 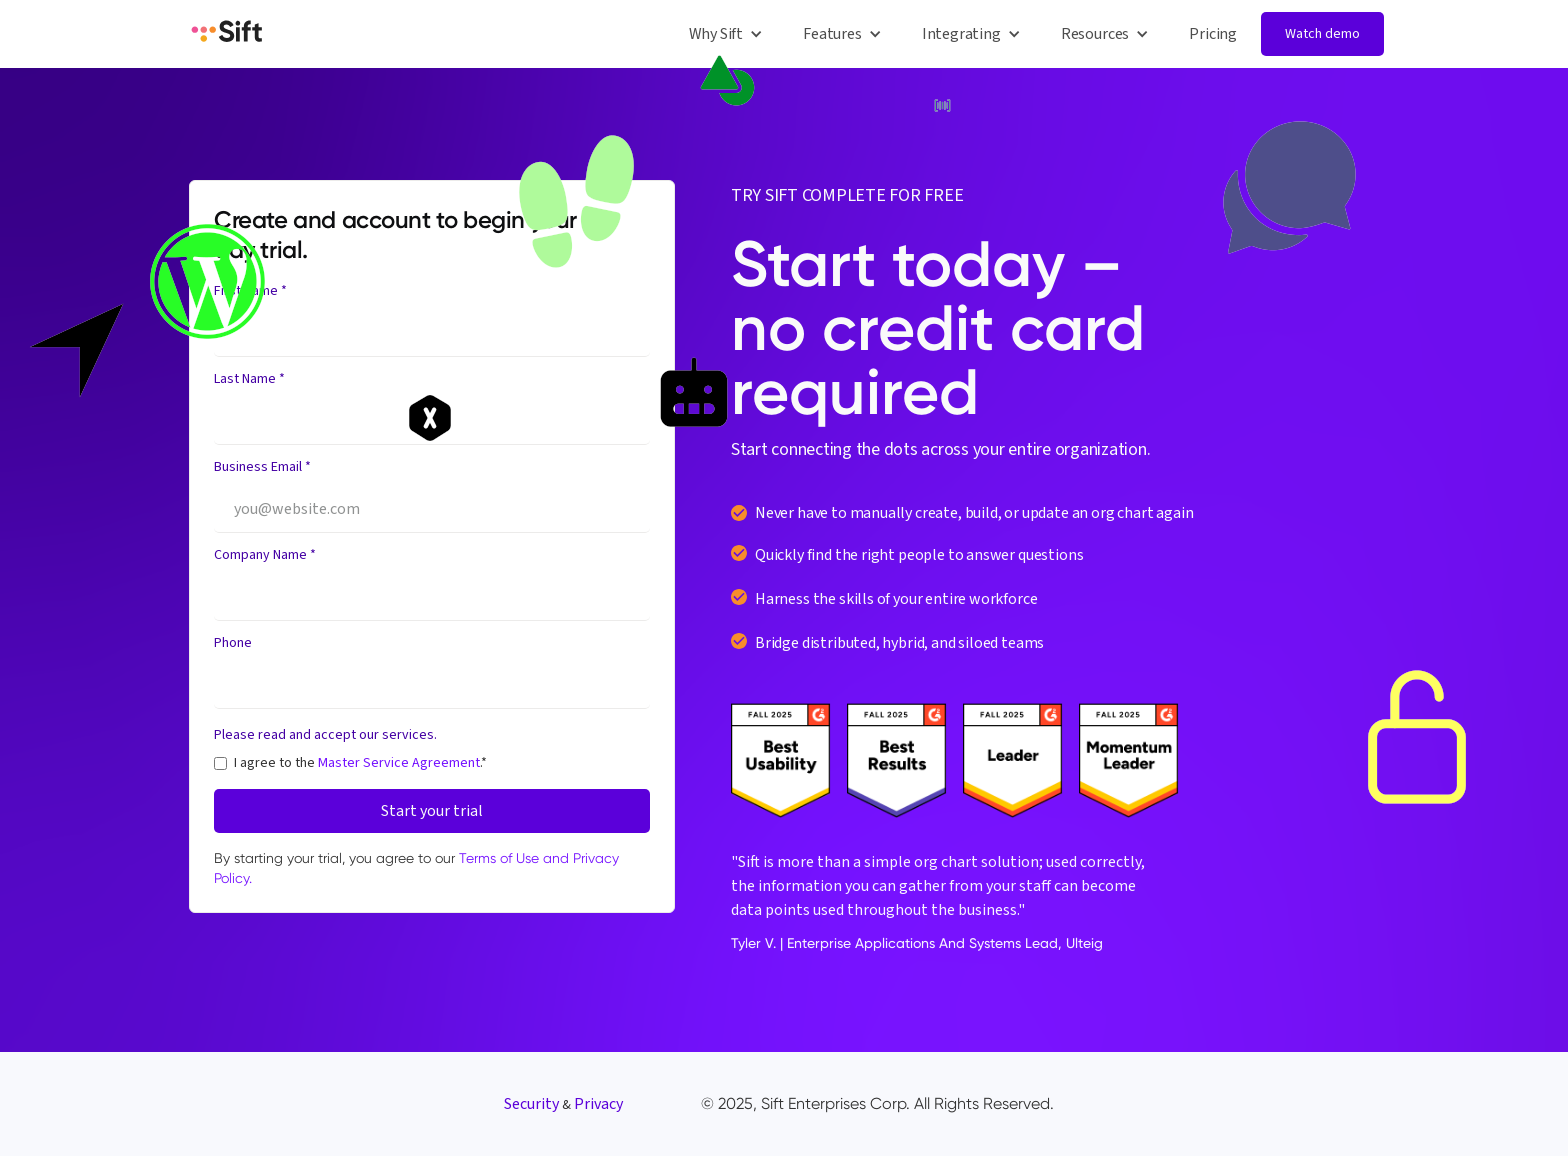 What do you see at coordinates (430, 418) in the screenshot?
I see `close or cancel action` at bounding box center [430, 418].